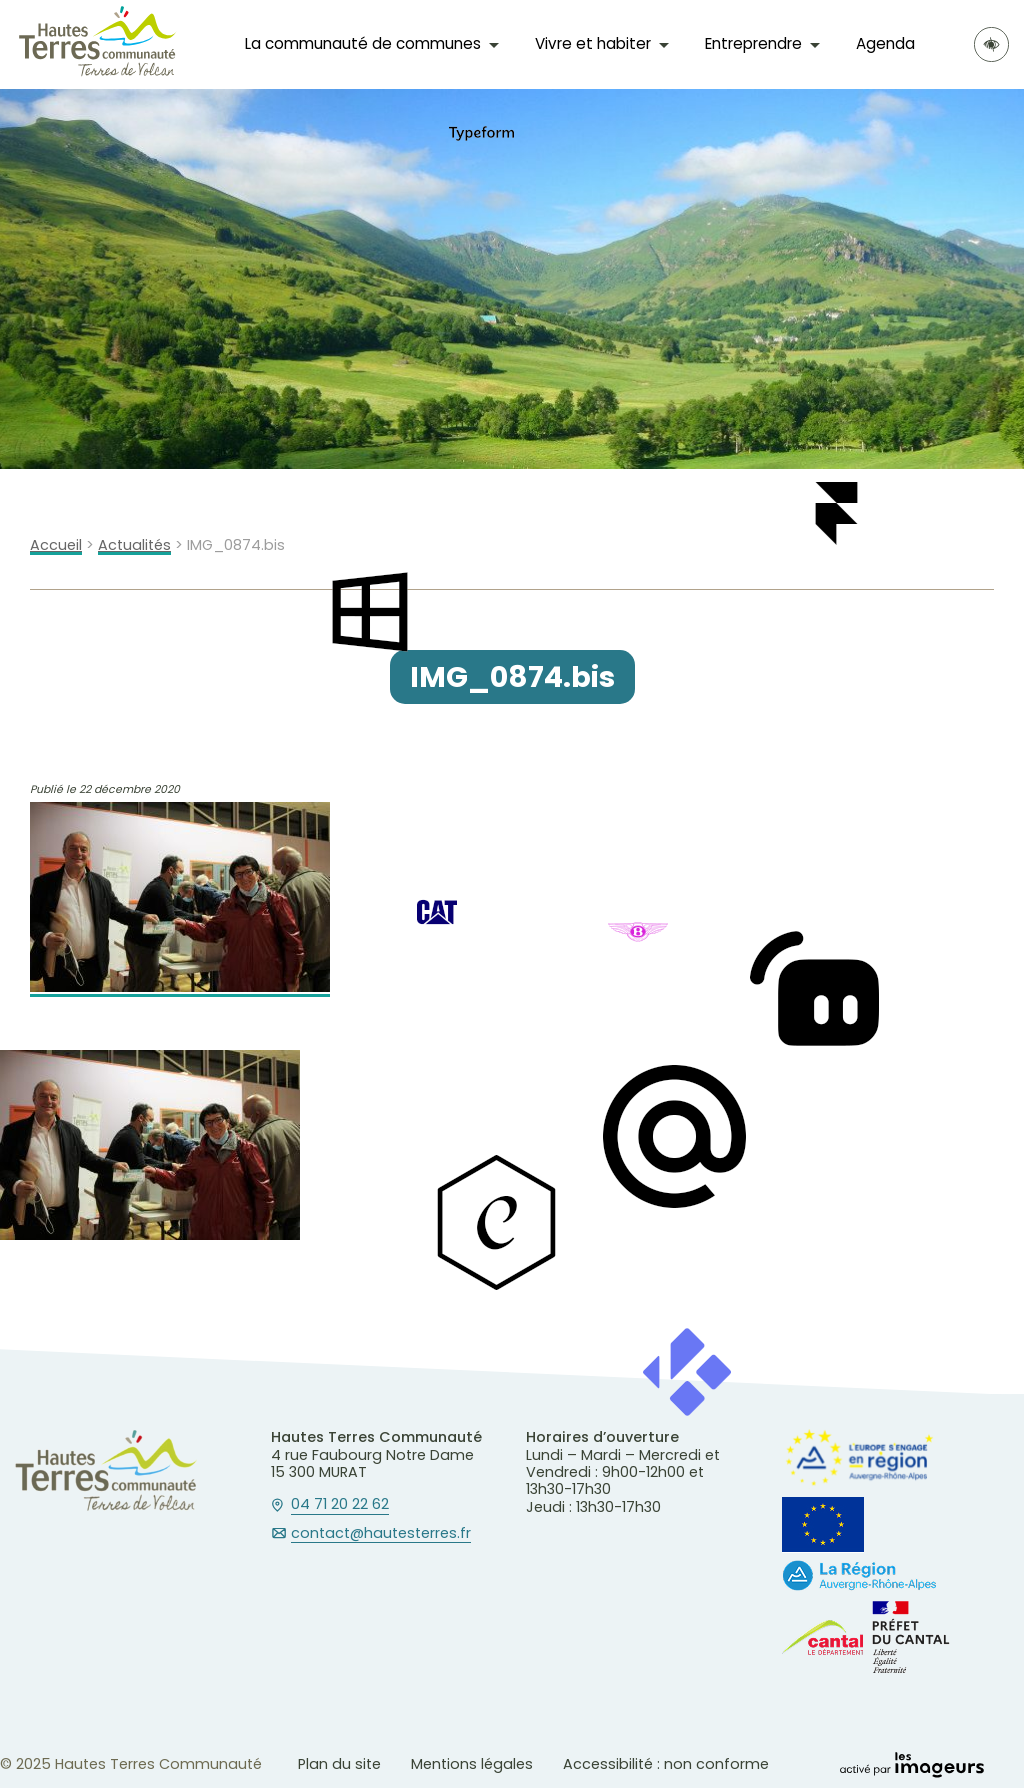 The image size is (1024, 1788). I want to click on Typeform logo, so click(481, 133).